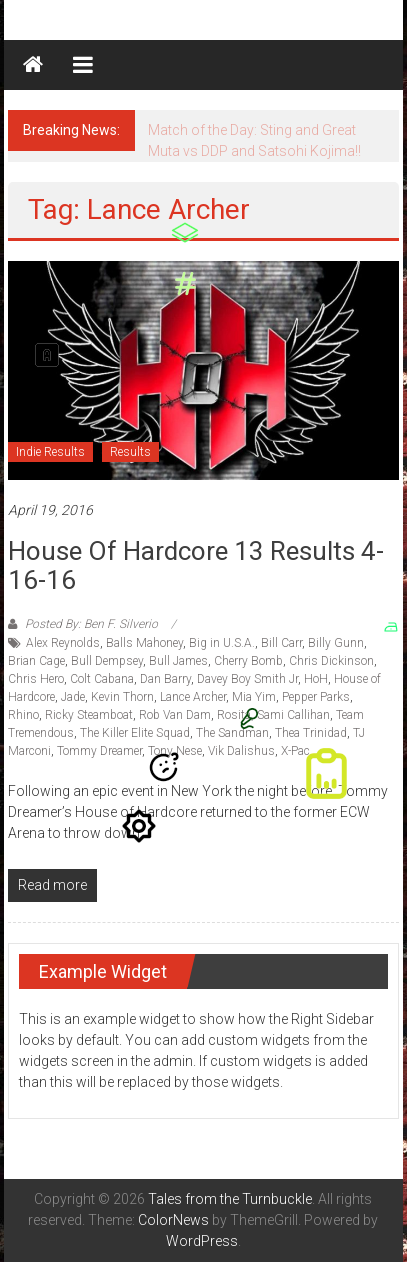  Describe the element at coordinates (47, 355) in the screenshot. I see `select text formatting option A` at that location.